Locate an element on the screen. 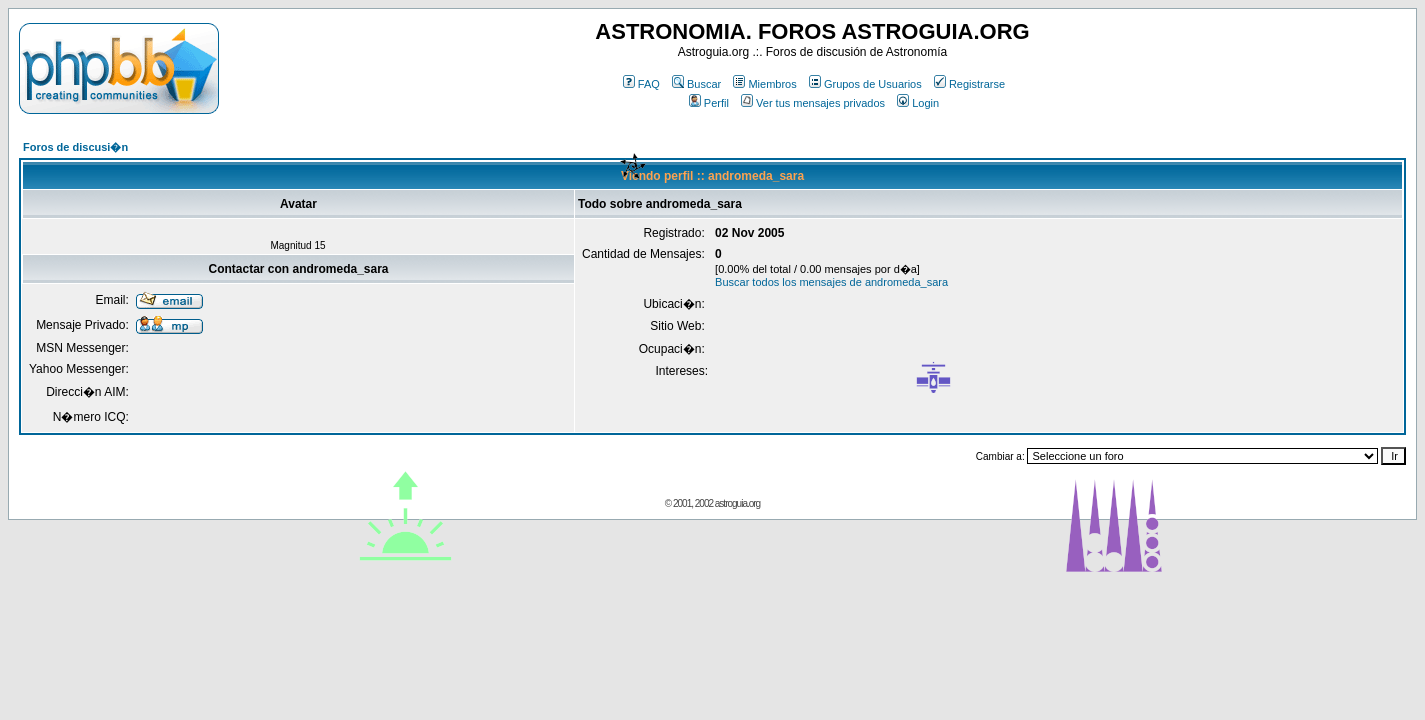 The image size is (1425, 720). indicates chaos or randomness effect is located at coordinates (633, 166).